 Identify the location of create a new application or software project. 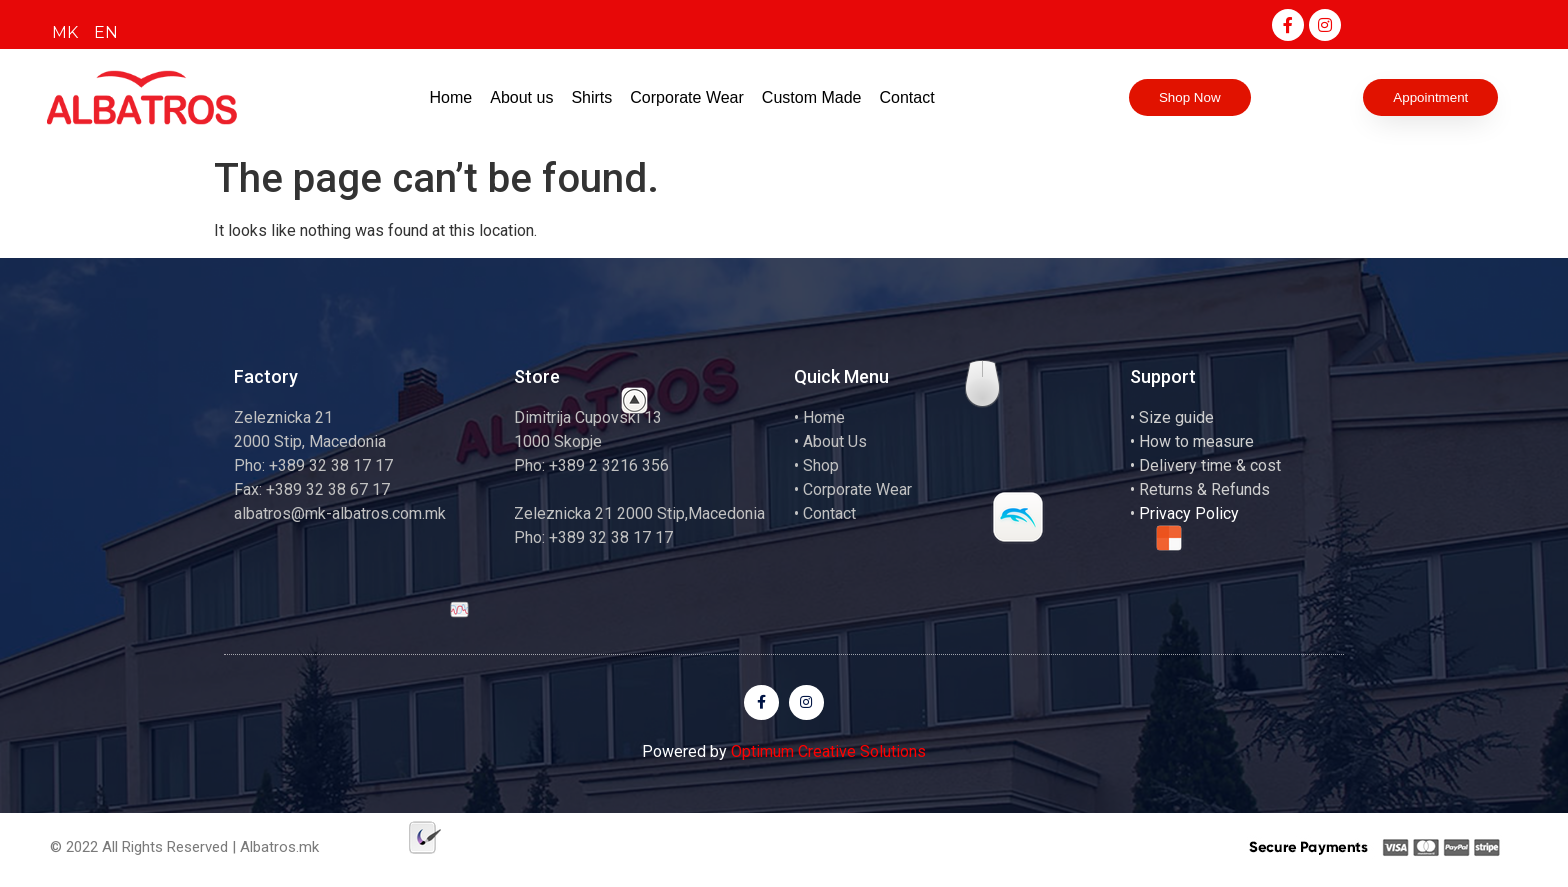
(424, 837).